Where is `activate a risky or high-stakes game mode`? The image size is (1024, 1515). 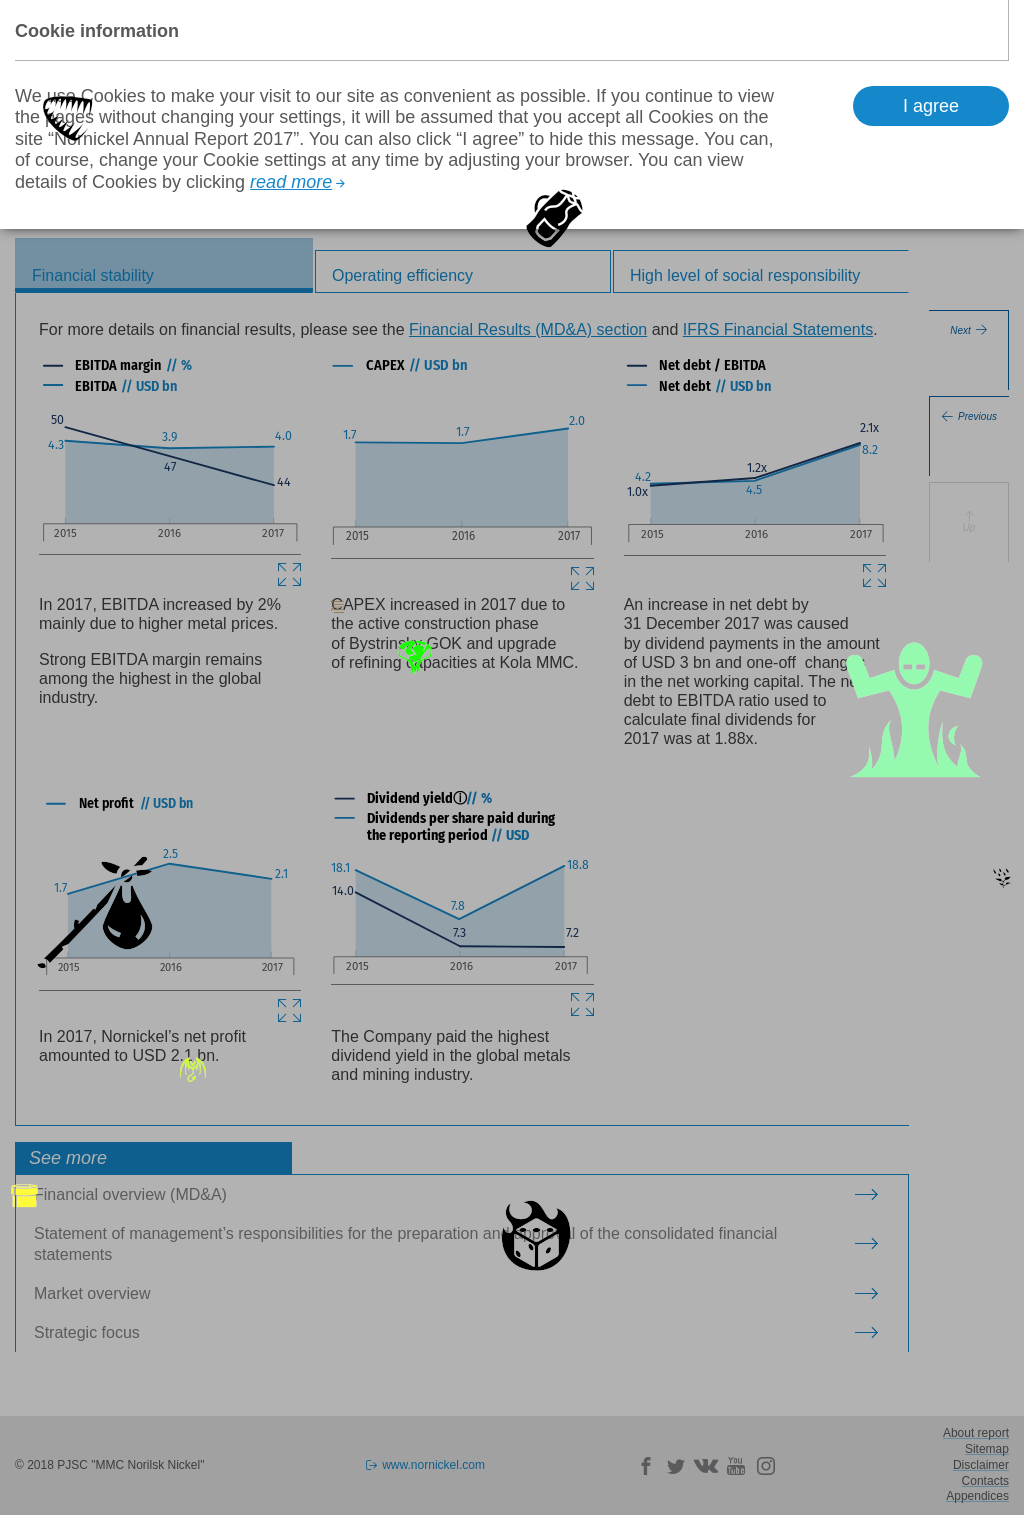
activate a risky or high-stakes game mode is located at coordinates (536, 1235).